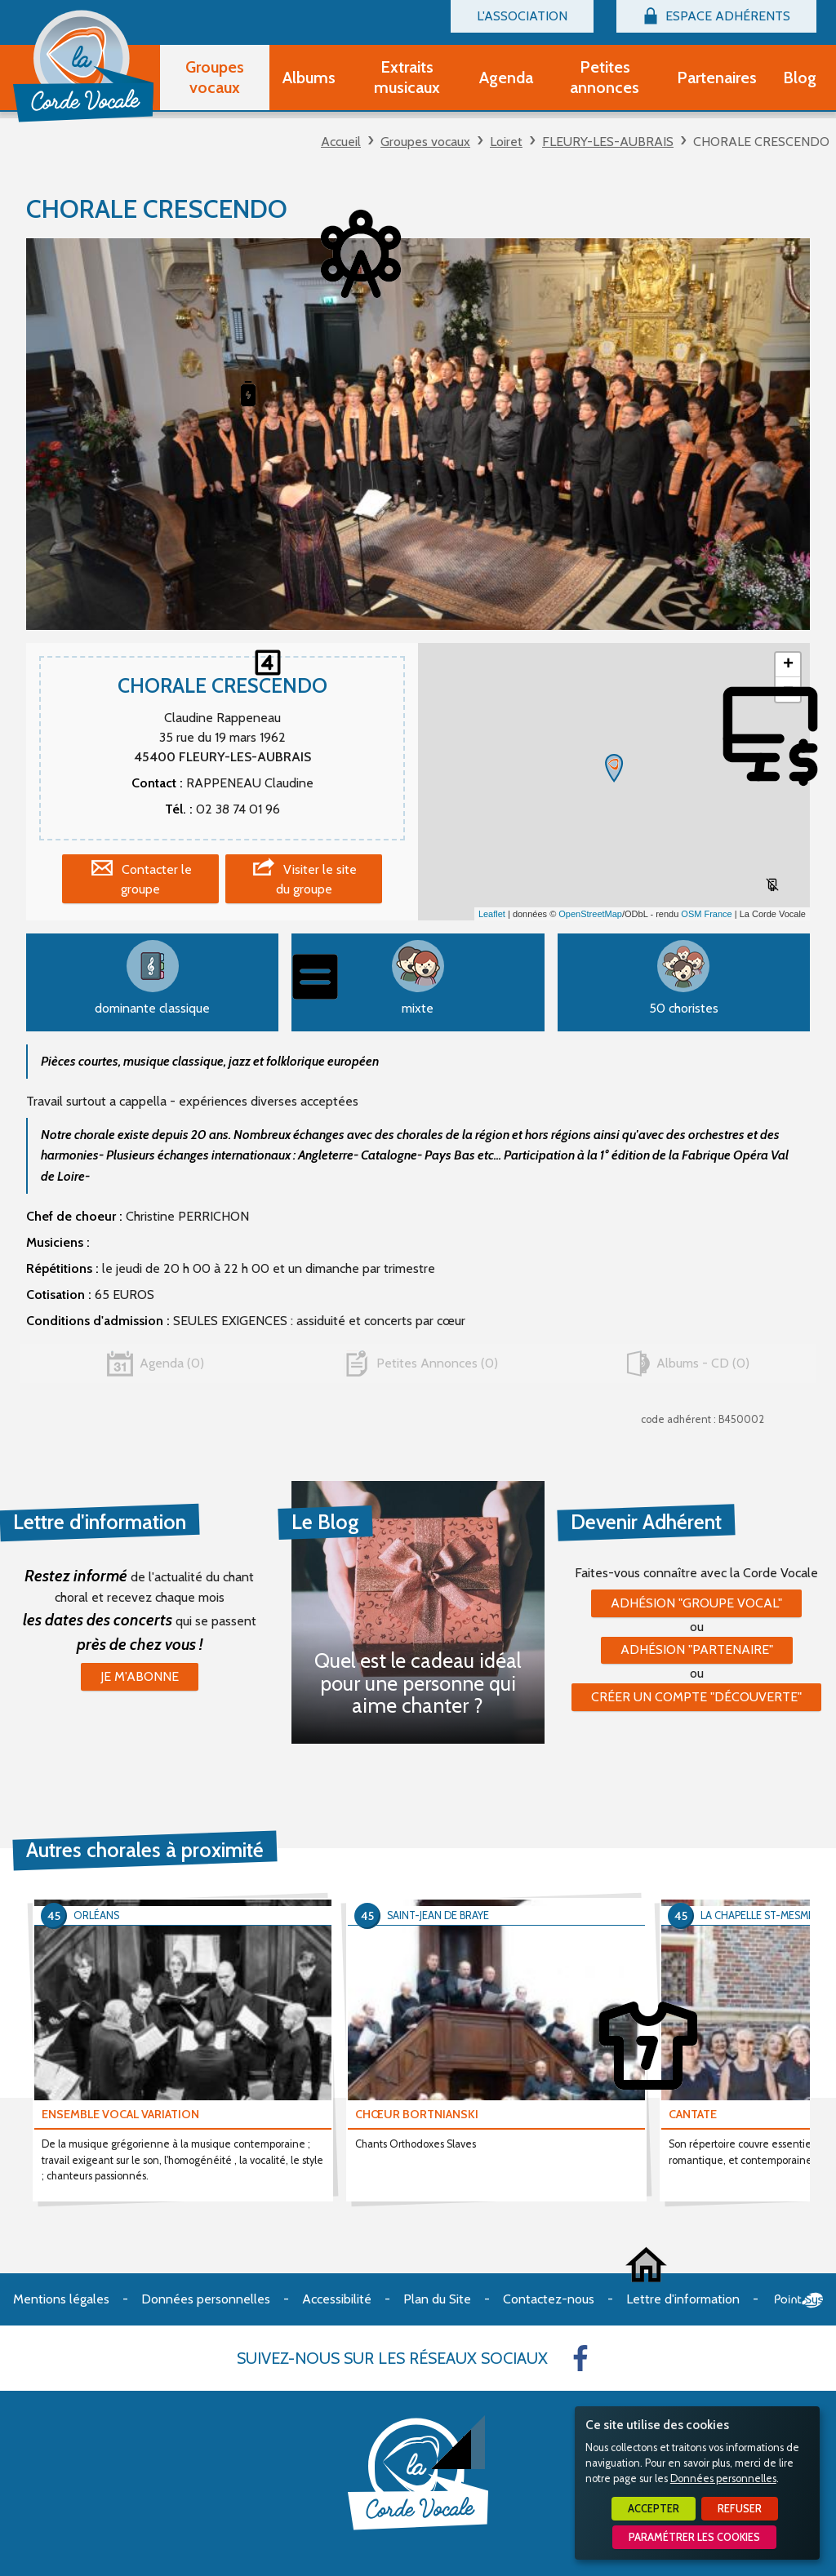 The image size is (836, 2576). Describe the element at coordinates (458, 2442) in the screenshot. I see `indicates moderate cellular signal strength` at that location.